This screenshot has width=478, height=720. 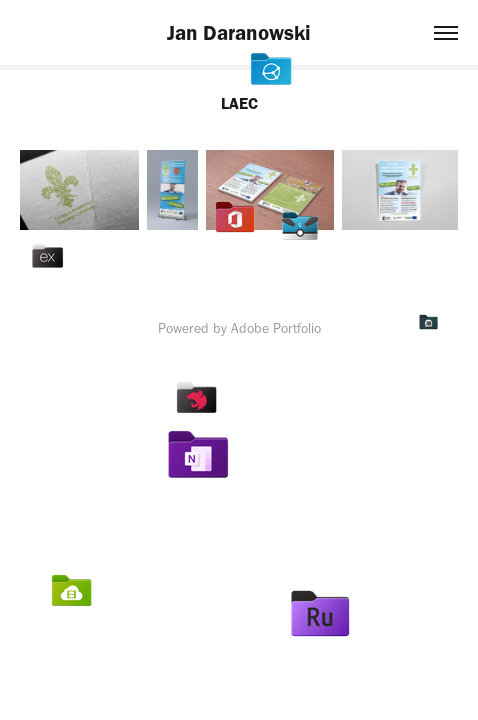 What do you see at coordinates (47, 256) in the screenshot?
I see `folder containing express.js project files` at bounding box center [47, 256].